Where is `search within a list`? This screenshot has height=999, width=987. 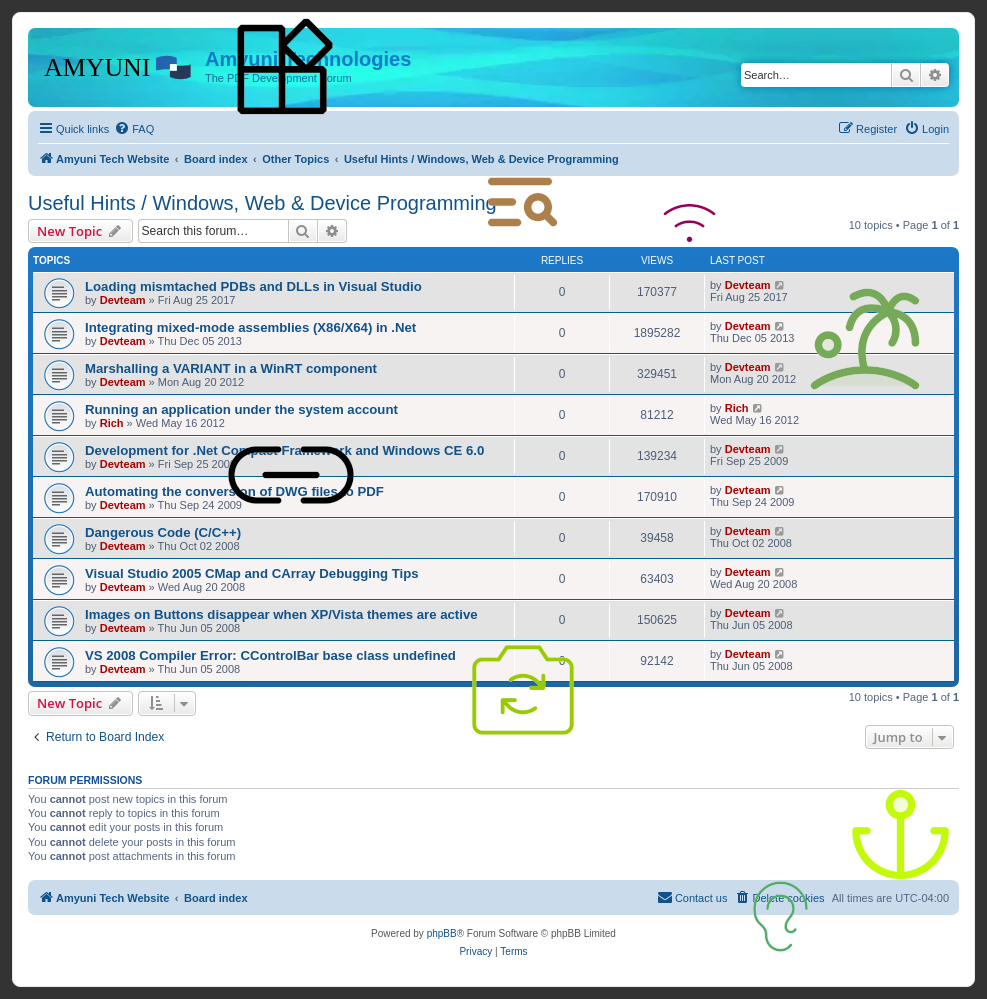
search within a list is located at coordinates (520, 202).